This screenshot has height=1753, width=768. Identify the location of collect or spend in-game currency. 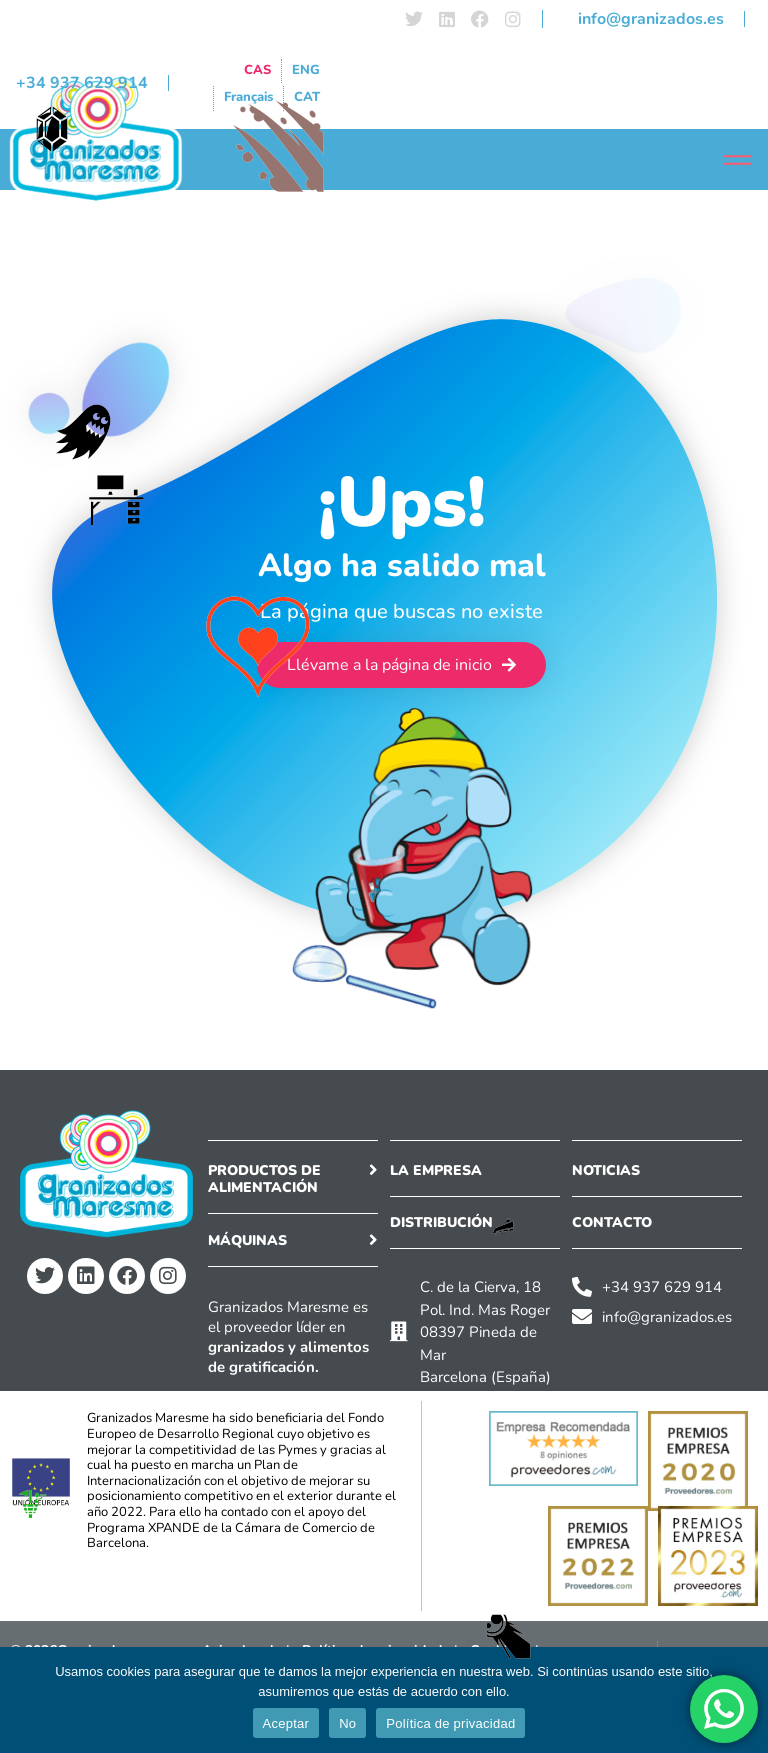
(52, 129).